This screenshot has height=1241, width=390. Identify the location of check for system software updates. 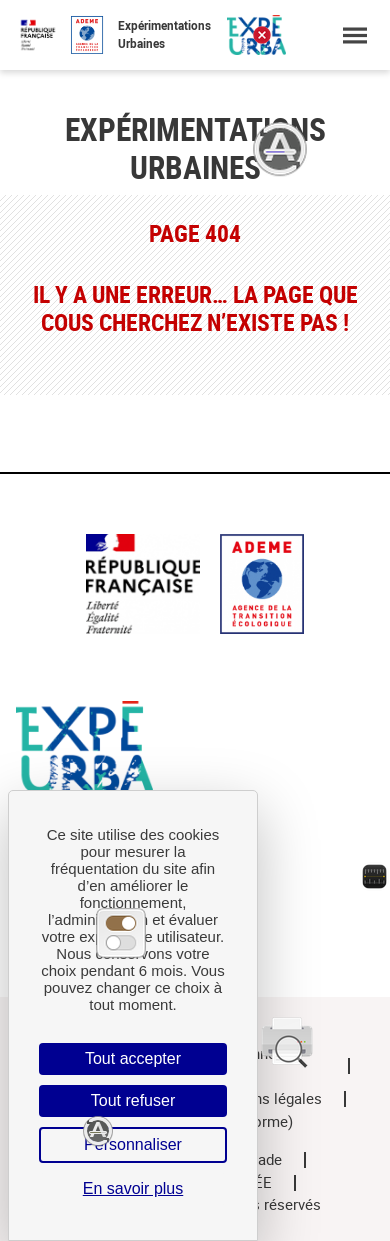
(280, 149).